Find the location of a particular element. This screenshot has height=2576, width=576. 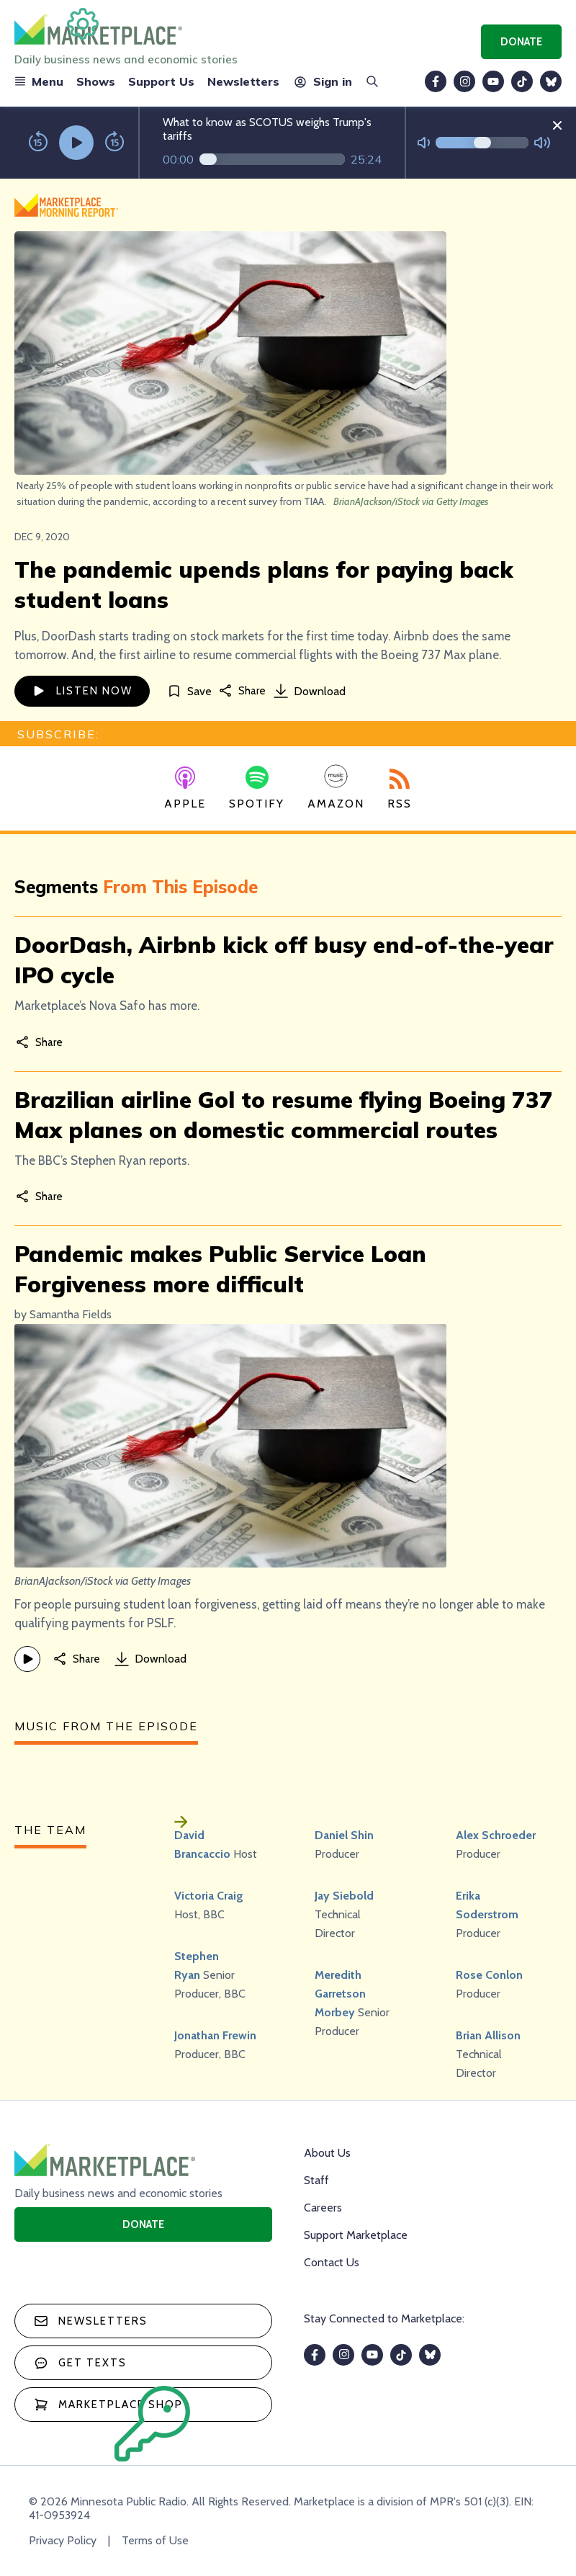

access account security settings is located at coordinates (152, 2423).